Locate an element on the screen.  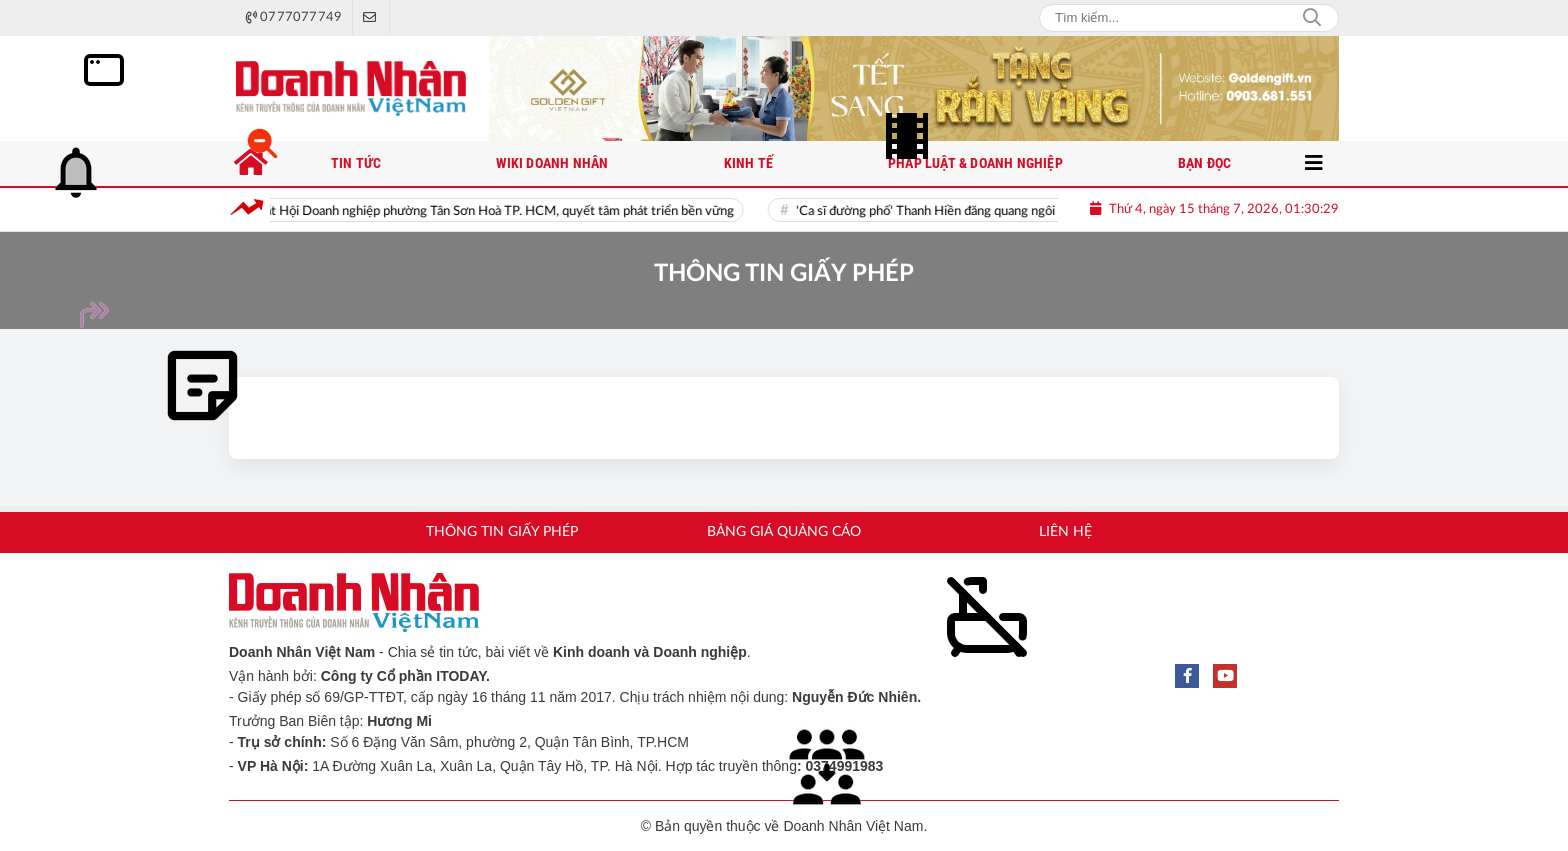
zoom out is located at coordinates (262, 143).